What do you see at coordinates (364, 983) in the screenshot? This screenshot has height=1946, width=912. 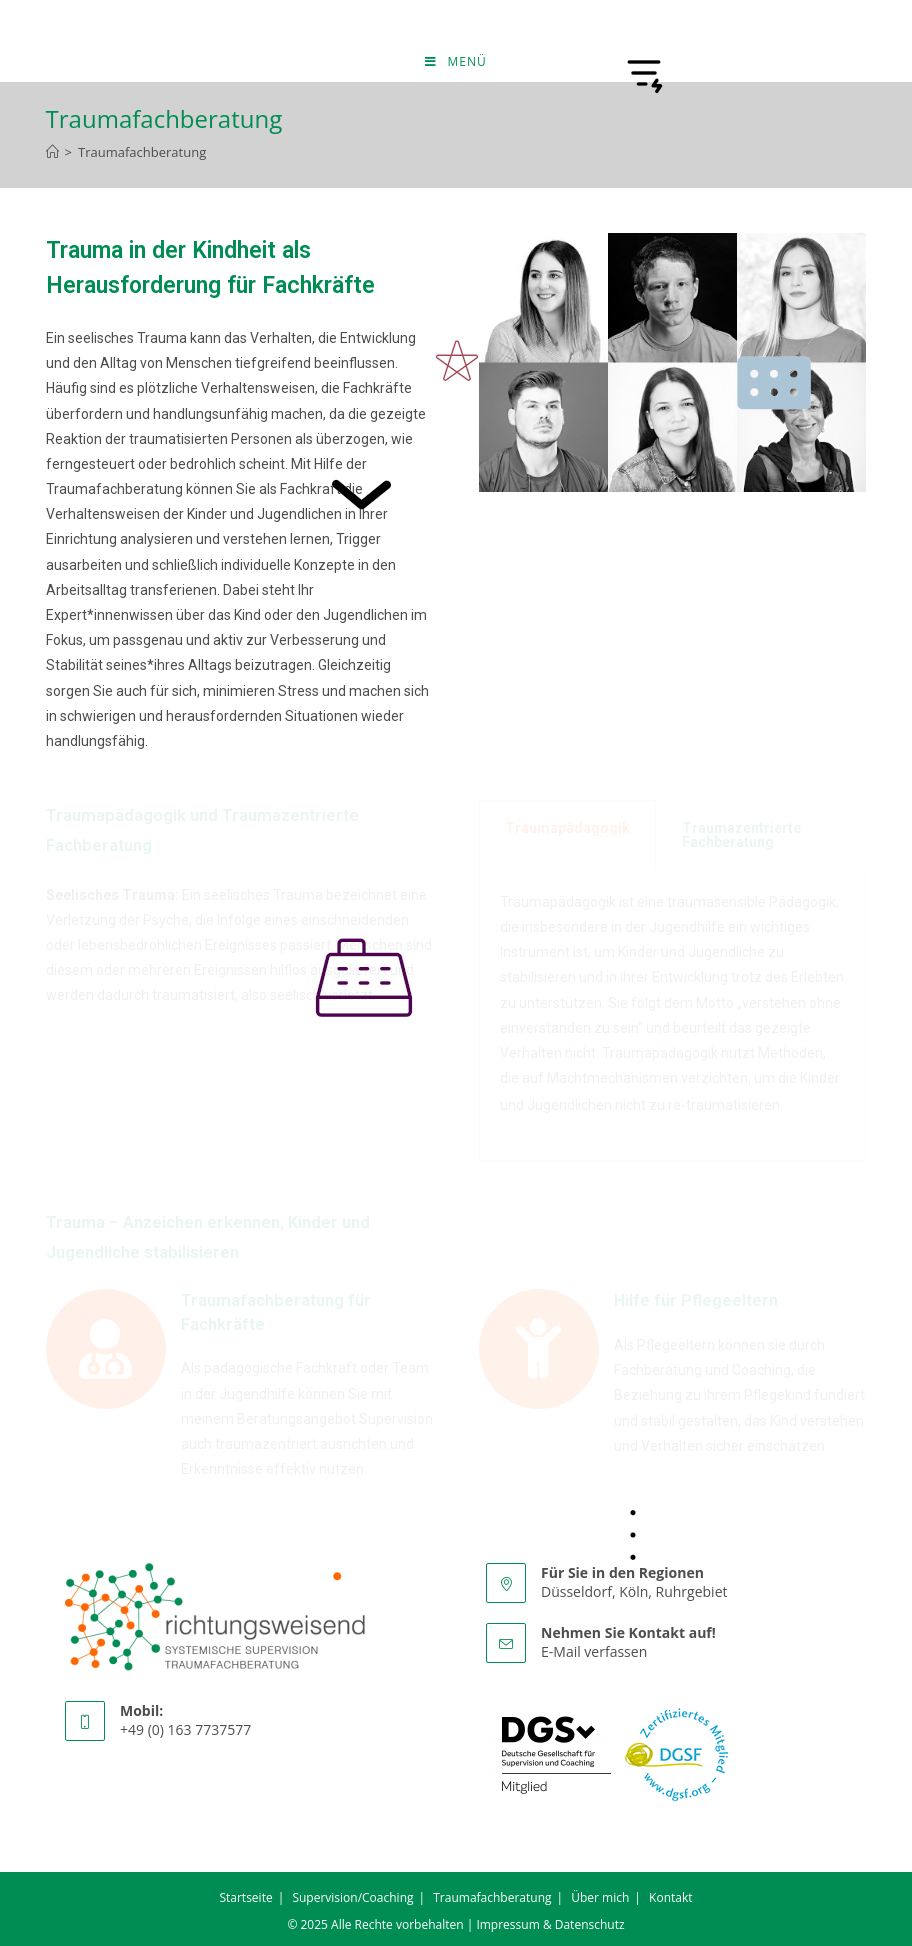 I see `access point of sale system` at bounding box center [364, 983].